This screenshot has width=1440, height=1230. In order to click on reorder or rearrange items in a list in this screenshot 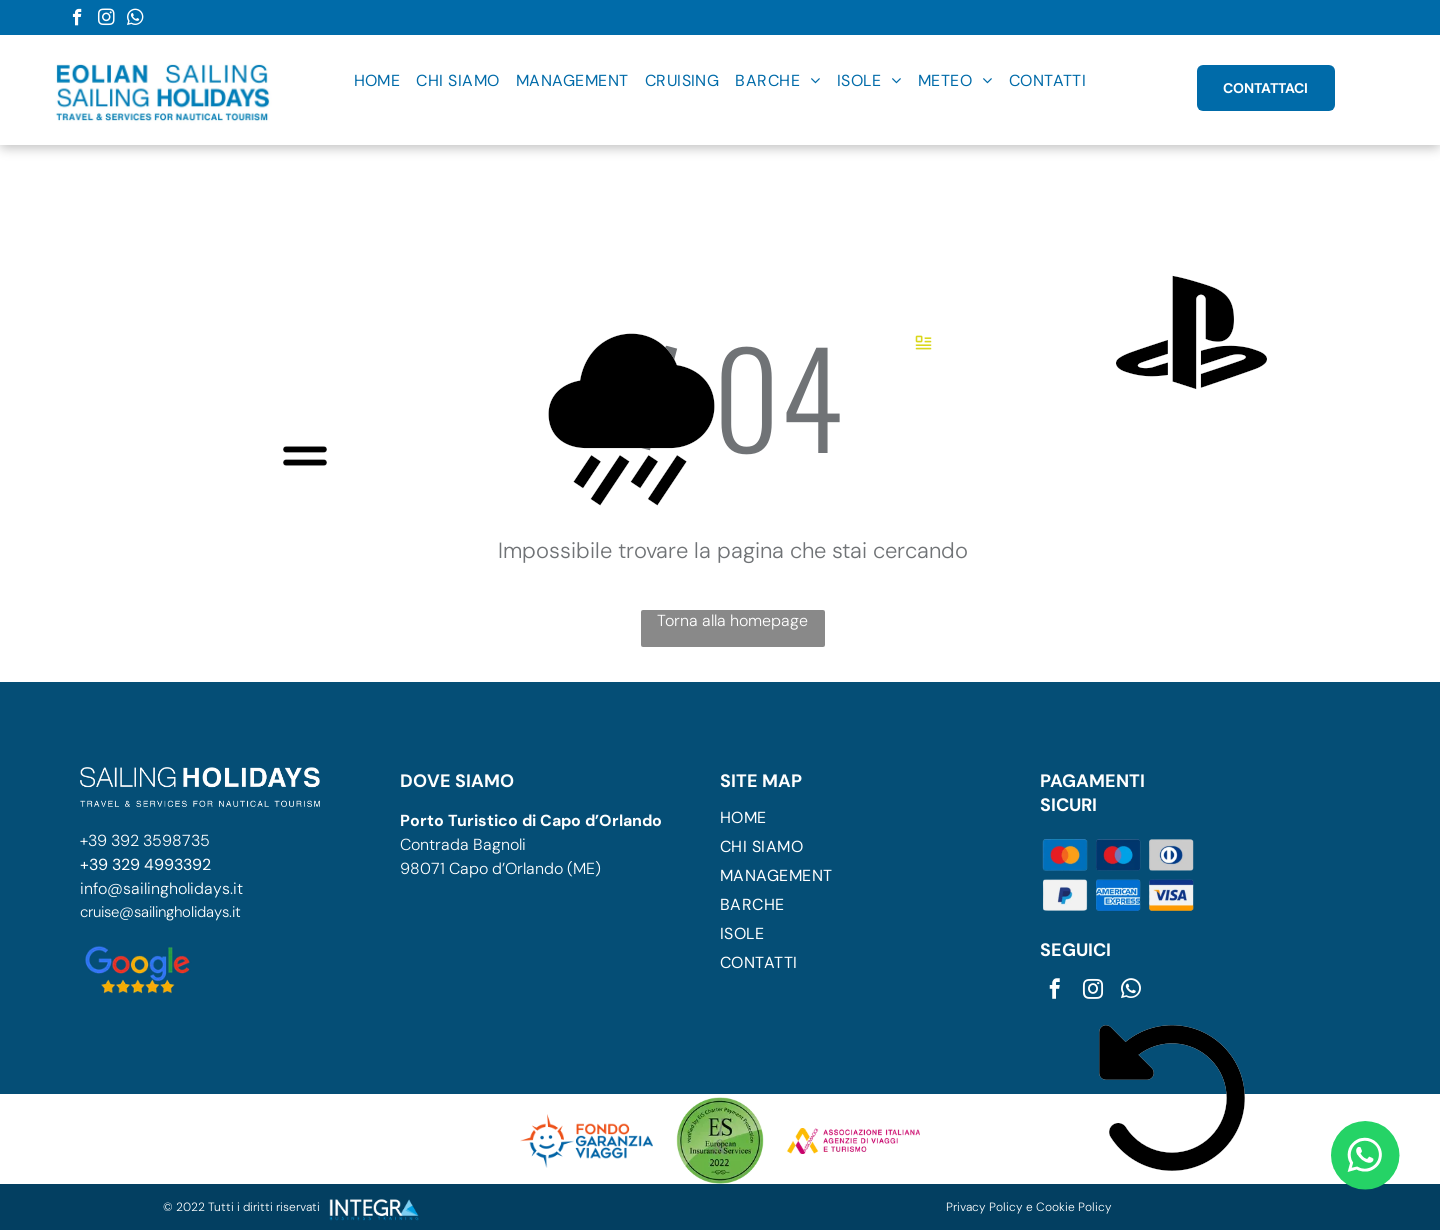, I will do `click(305, 456)`.